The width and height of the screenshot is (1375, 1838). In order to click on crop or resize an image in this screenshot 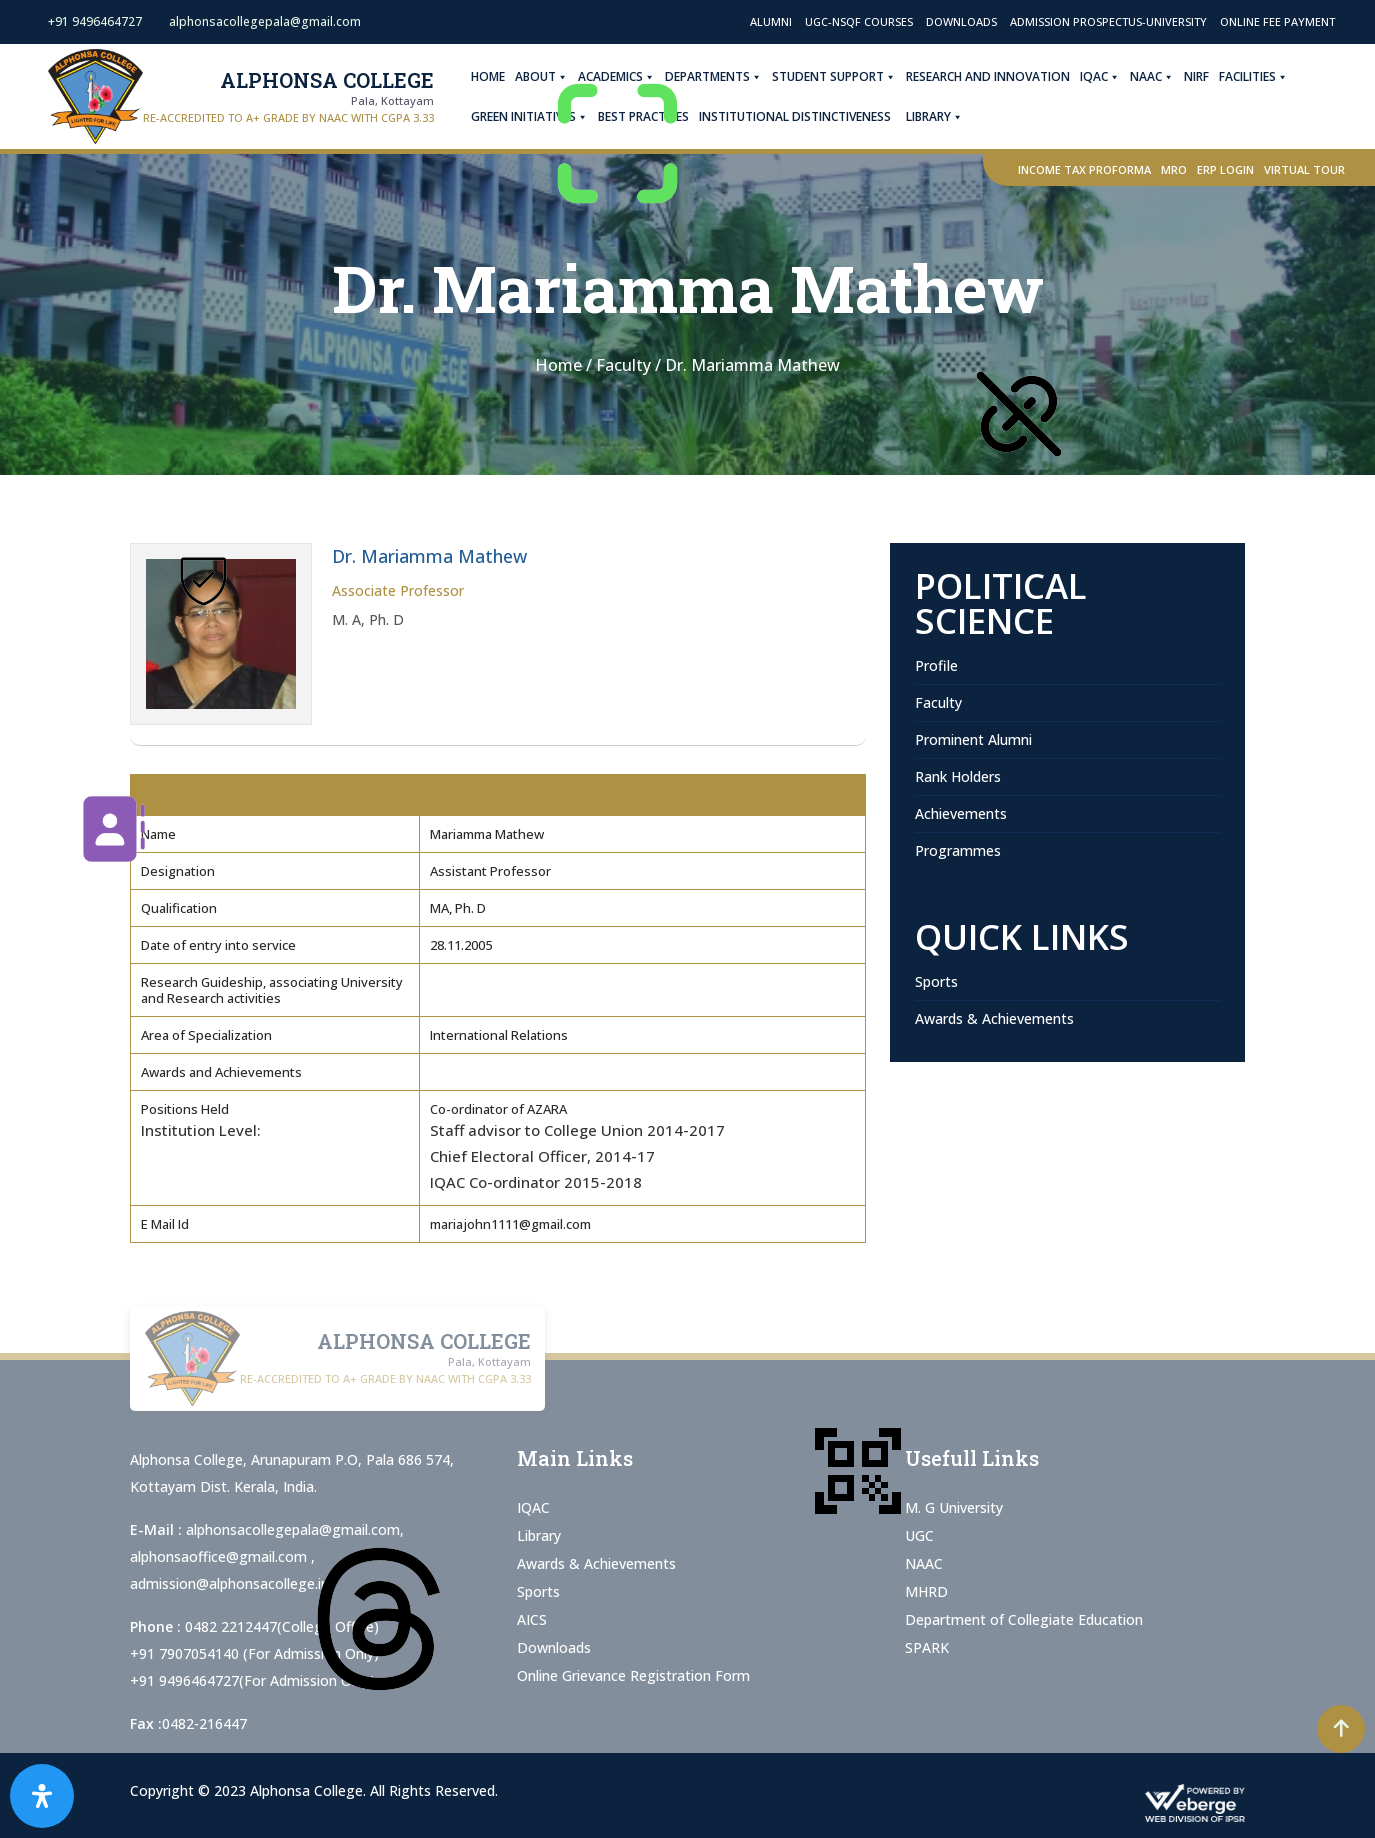, I will do `click(617, 143)`.